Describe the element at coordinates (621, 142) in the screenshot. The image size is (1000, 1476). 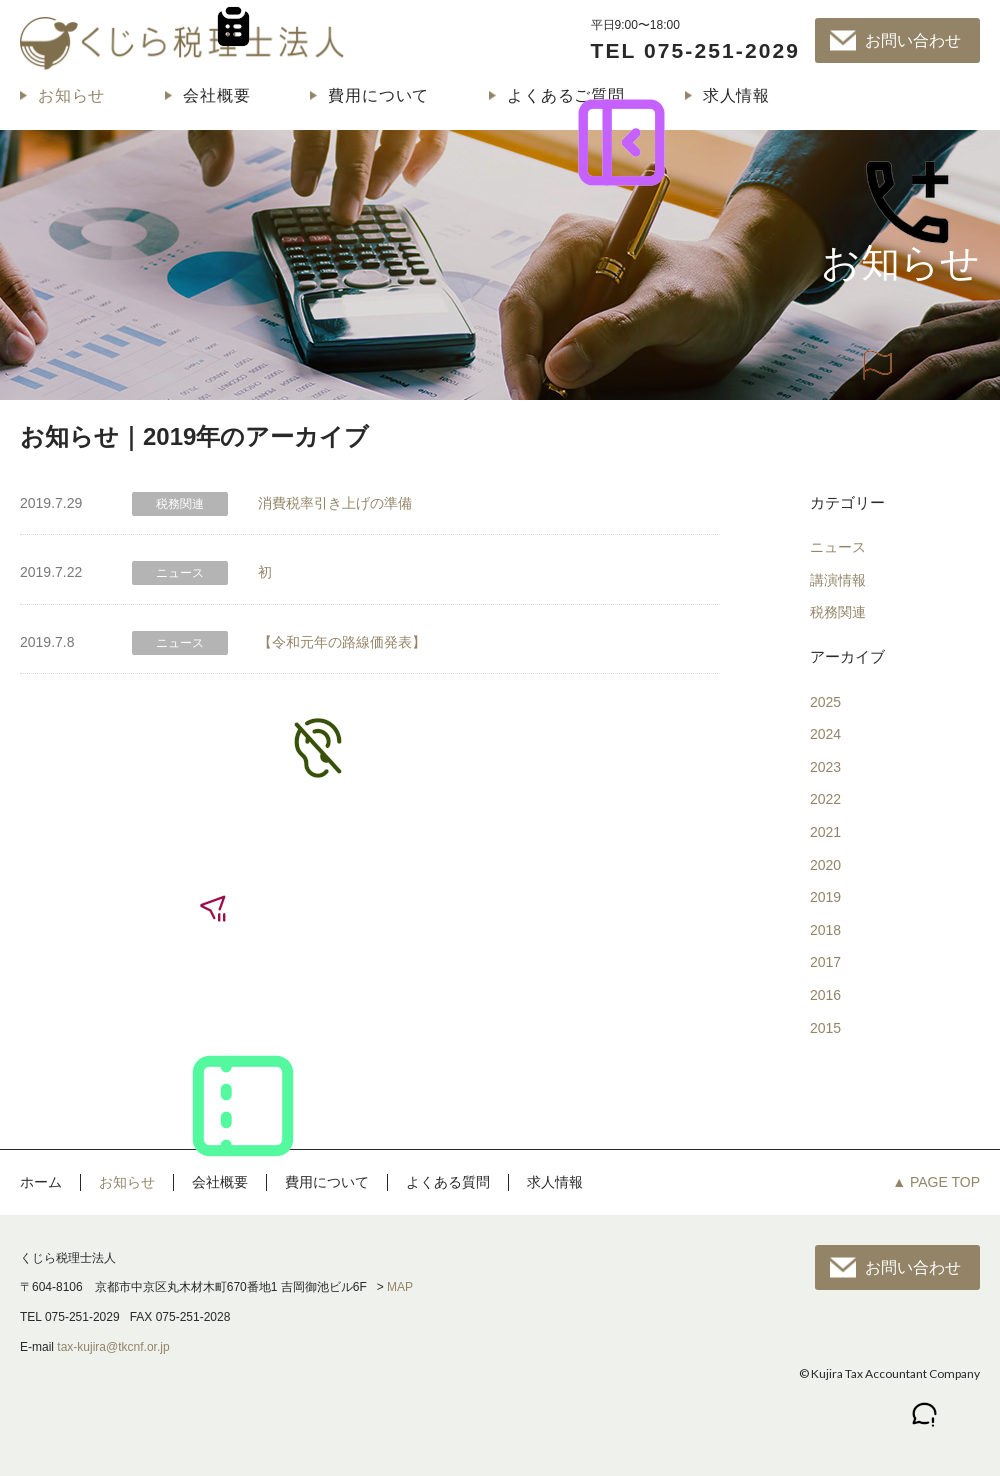
I see `collapse the left sidebar` at that location.